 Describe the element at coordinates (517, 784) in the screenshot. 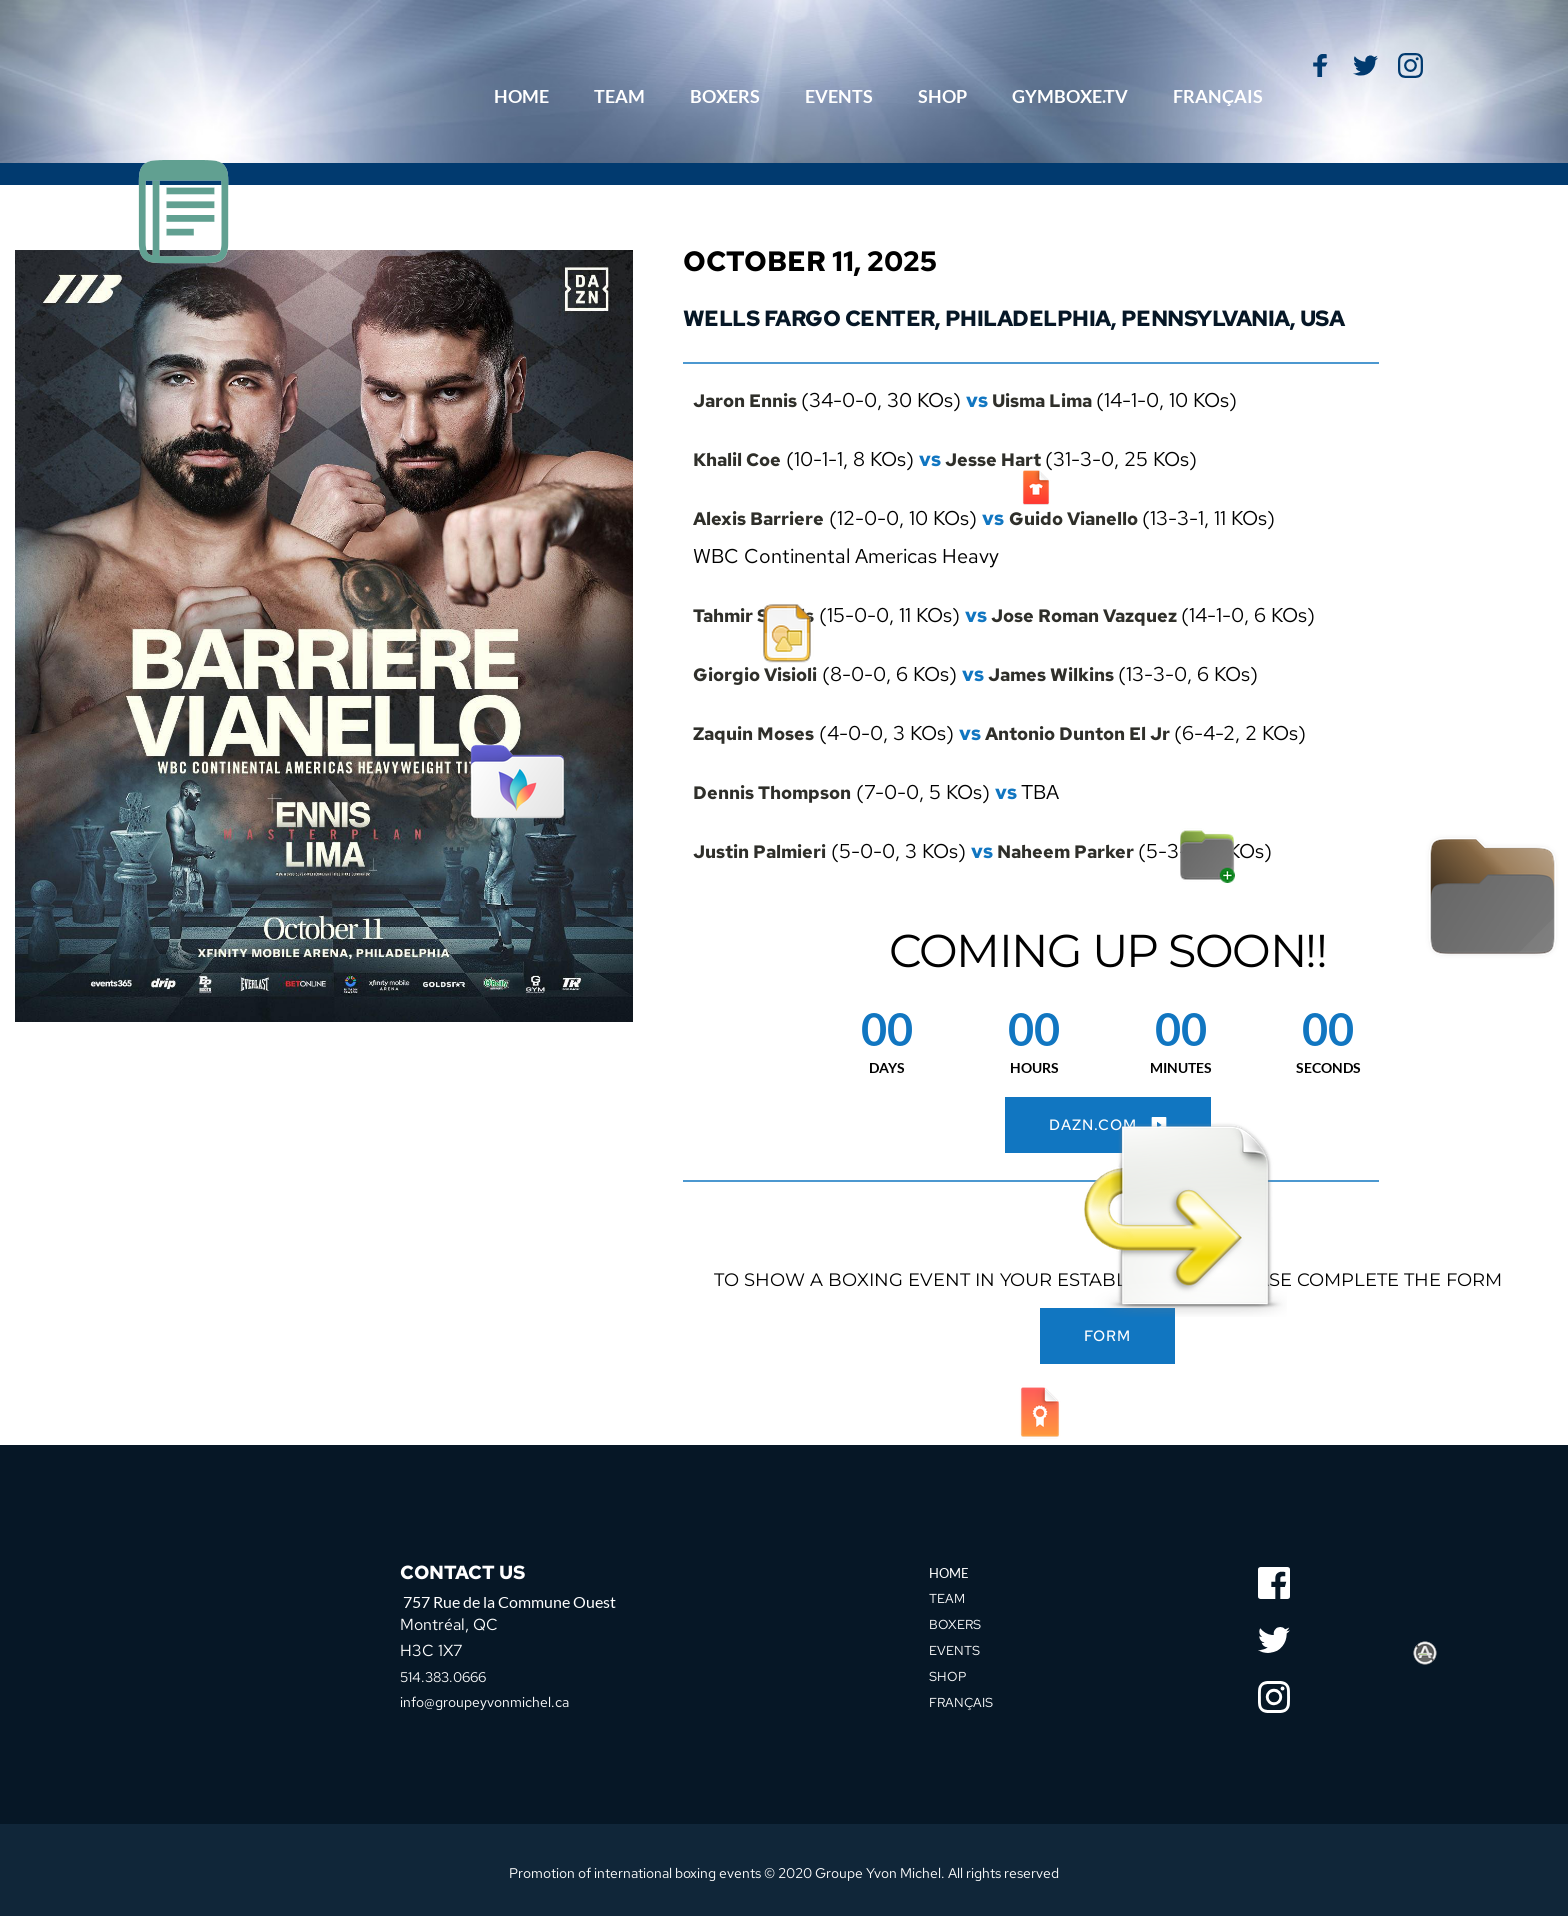

I see `open mindnode documents folder` at that location.